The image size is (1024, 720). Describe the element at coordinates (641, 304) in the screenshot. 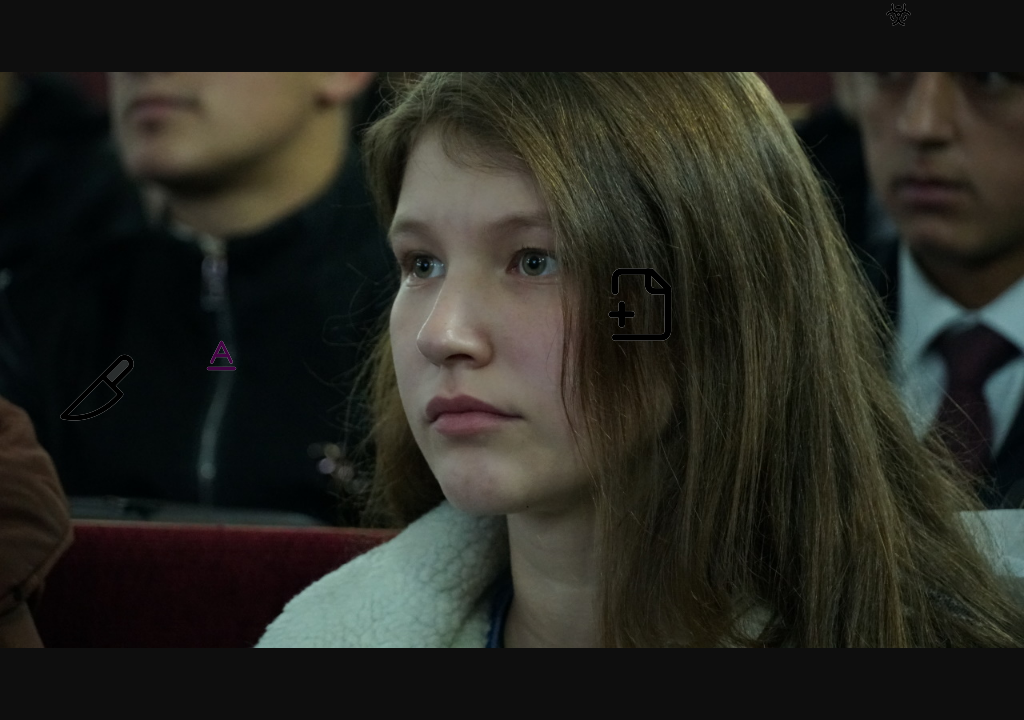

I see `create a new file` at that location.